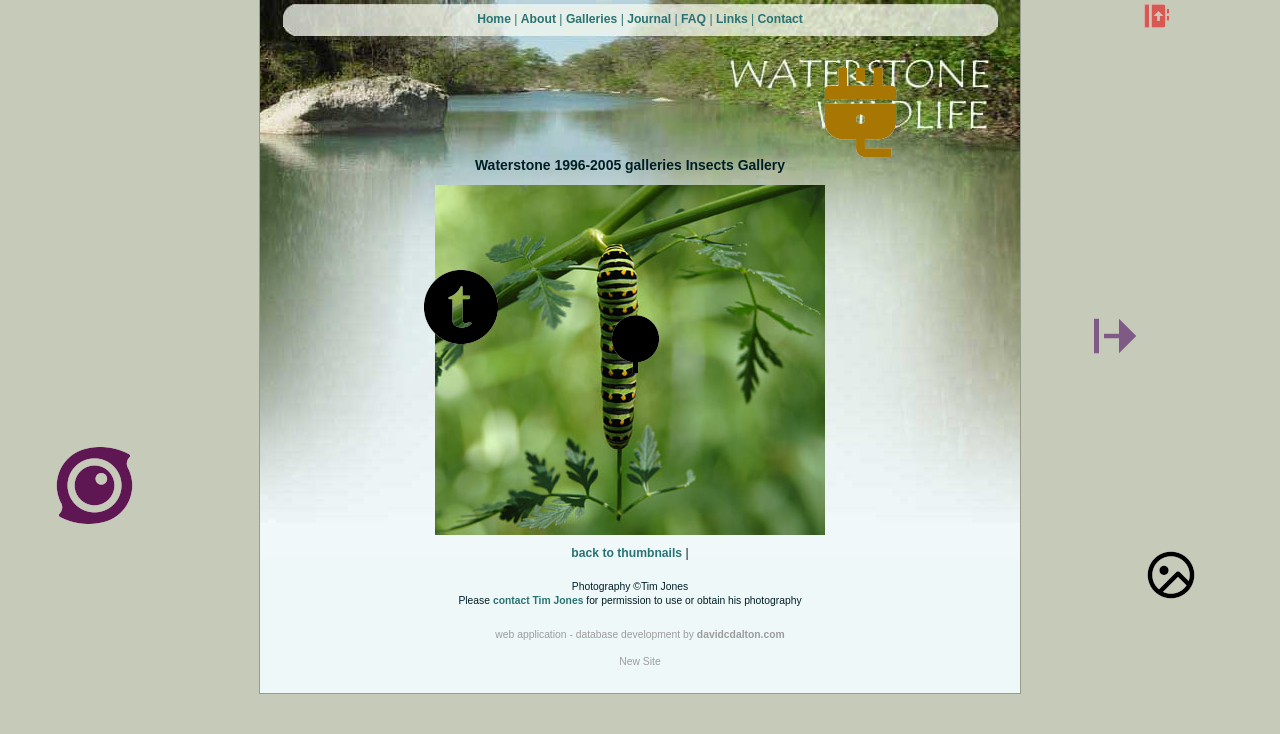 The width and height of the screenshot is (1280, 734). I want to click on talend brand logo, so click(461, 307).